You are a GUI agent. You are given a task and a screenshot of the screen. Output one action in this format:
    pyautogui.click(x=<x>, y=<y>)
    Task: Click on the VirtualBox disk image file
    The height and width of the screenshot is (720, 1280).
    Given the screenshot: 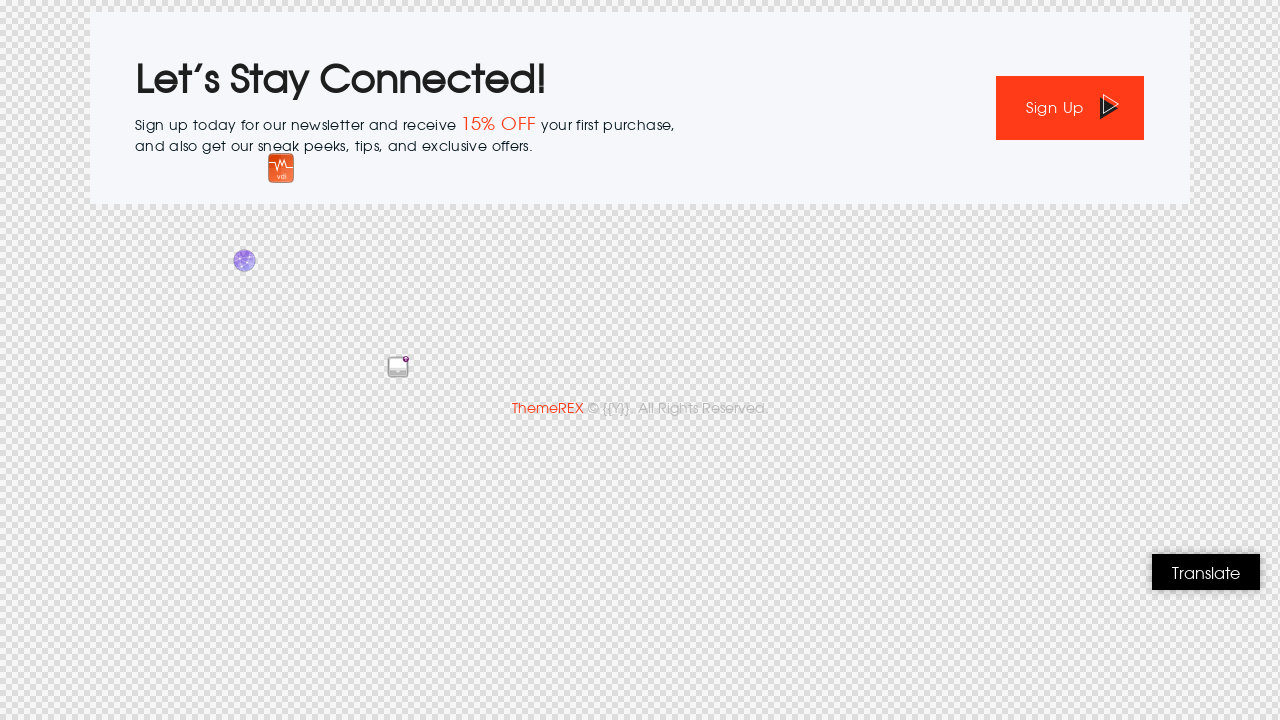 What is the action you would take?
    pyautogui.click(x=281, y=168)
    